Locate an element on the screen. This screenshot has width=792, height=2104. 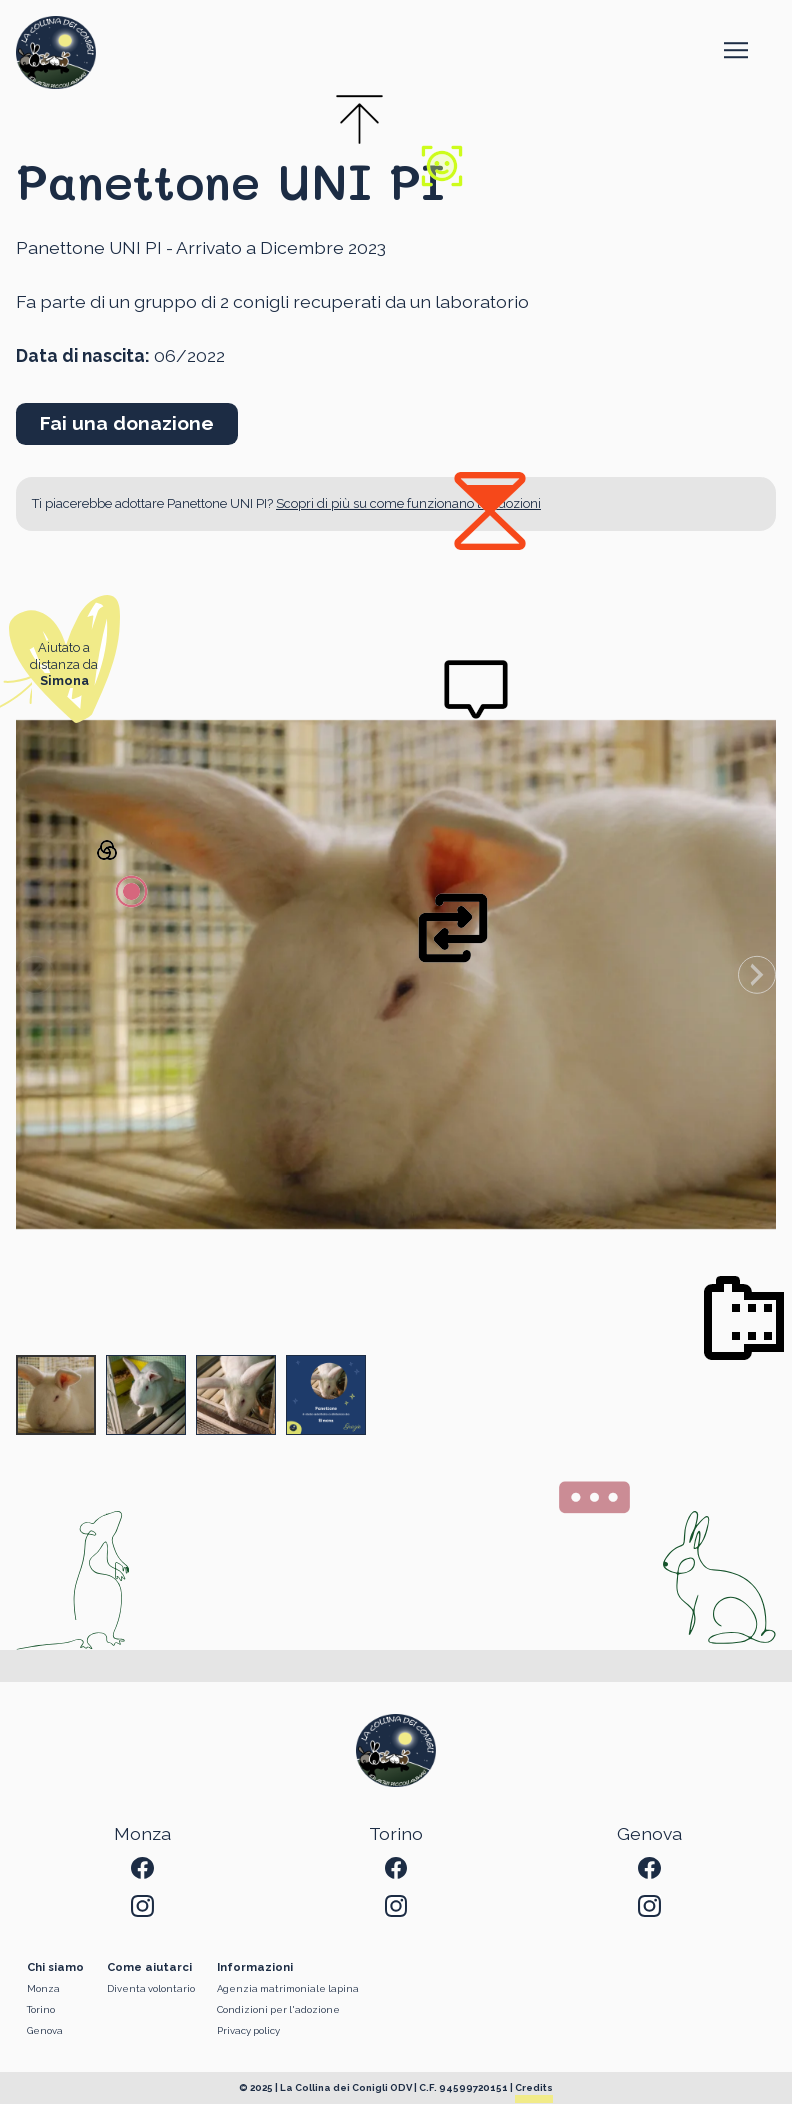
scroll to top of page is located at coordinates (359, 118).